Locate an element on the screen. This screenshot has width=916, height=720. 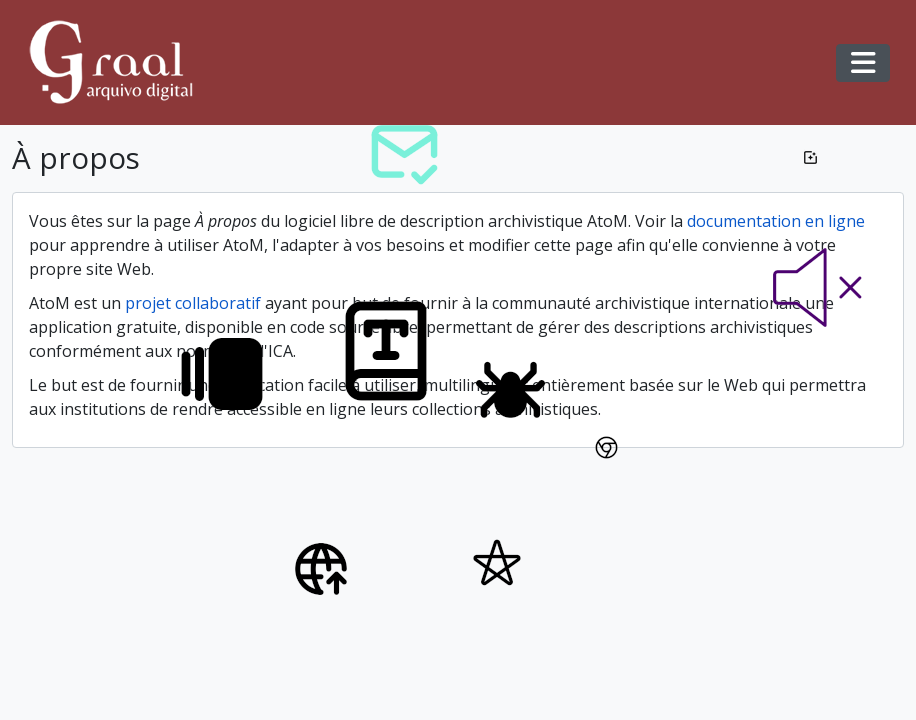
open Google Chrome browser is located at coordinates (606, 447).